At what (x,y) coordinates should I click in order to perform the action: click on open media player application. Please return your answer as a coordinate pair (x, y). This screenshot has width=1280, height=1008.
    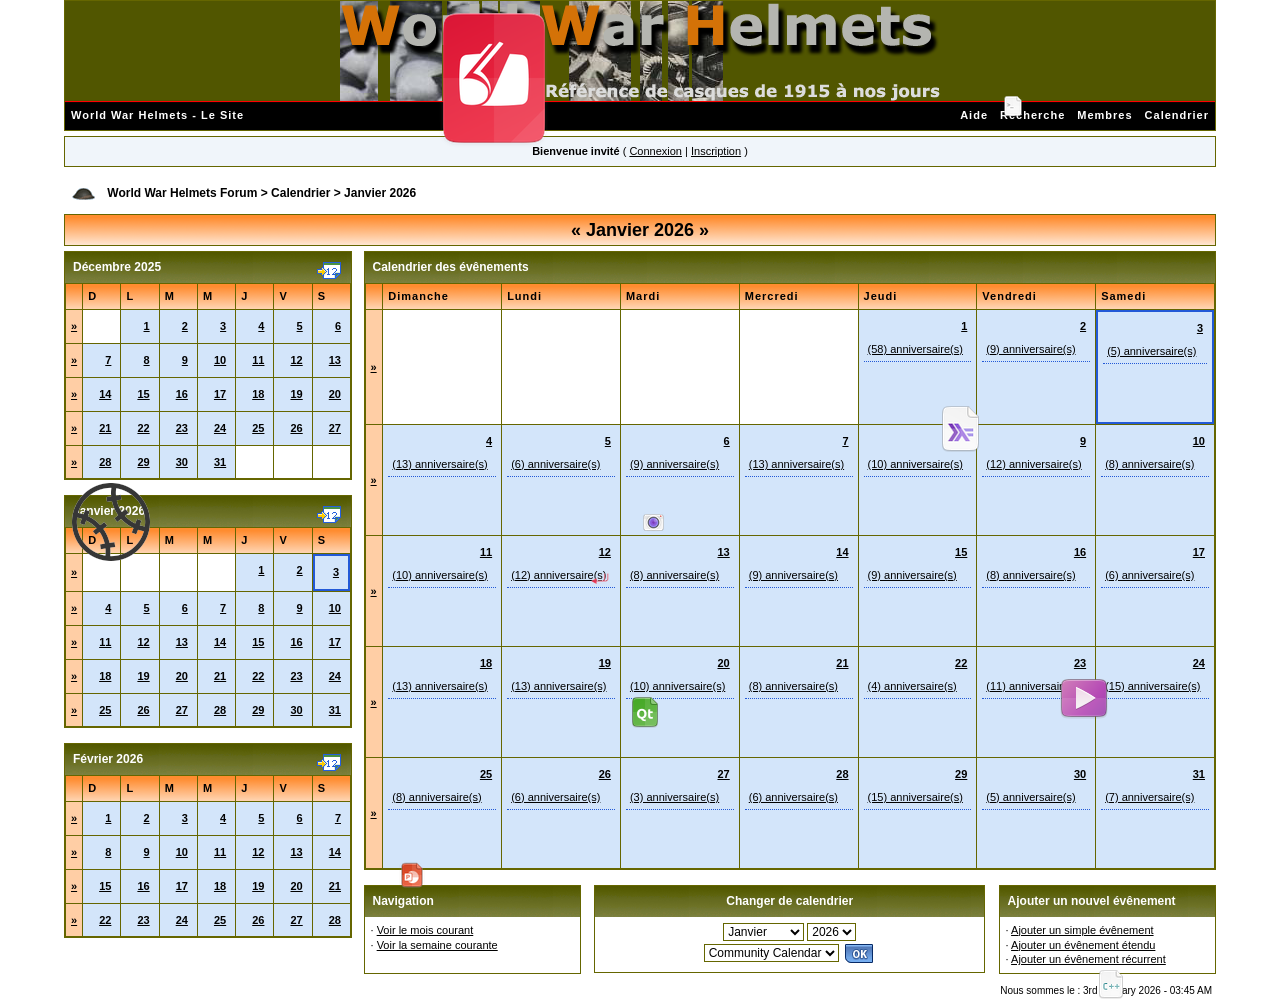
    Looking at the image, I should click on (1084, 698).